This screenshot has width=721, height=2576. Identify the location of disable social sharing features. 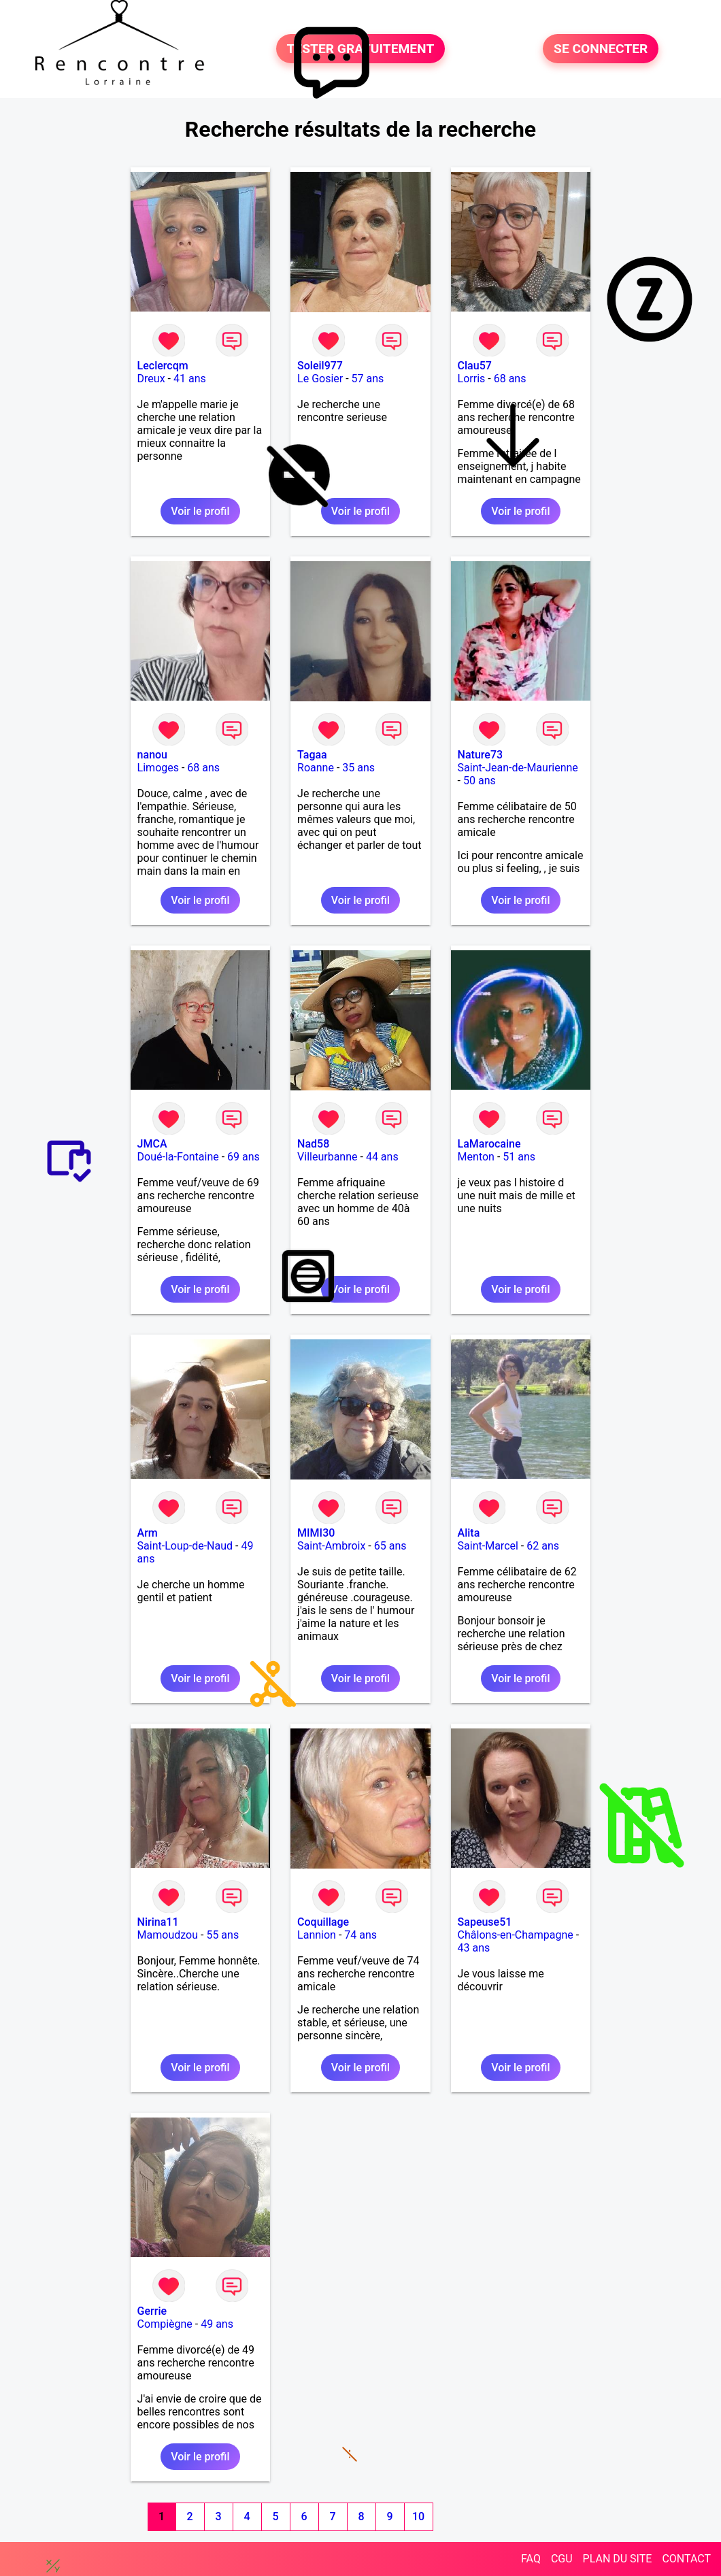
(273, 1684).